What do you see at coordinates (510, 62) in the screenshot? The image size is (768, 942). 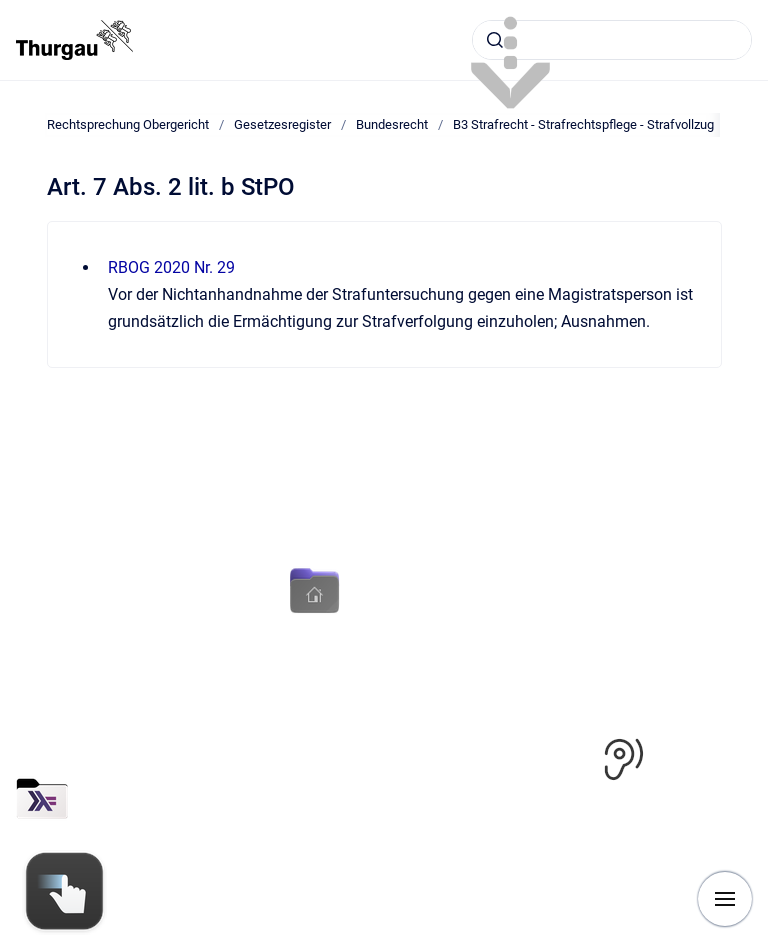 I see `open downloads folder` at bounding box center [510, 62].